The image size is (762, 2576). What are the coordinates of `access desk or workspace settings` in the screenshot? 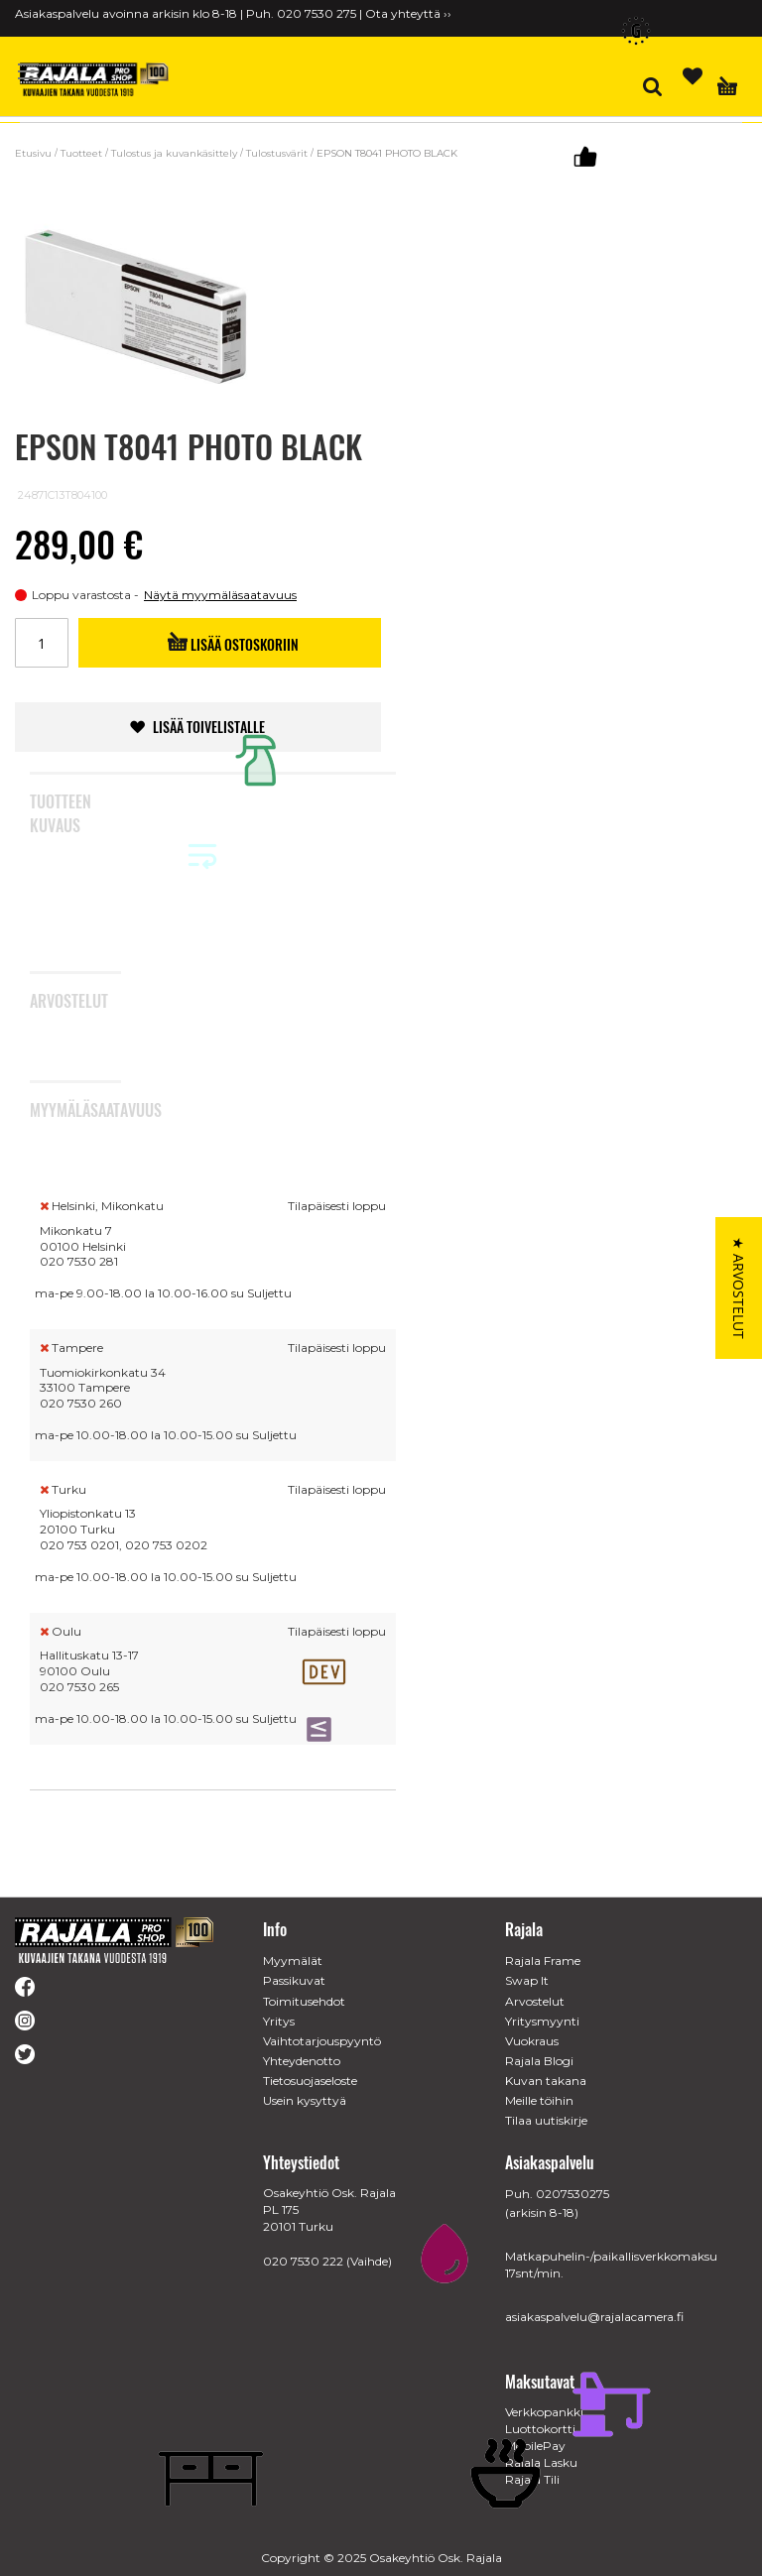 It's located at (210, 2477).